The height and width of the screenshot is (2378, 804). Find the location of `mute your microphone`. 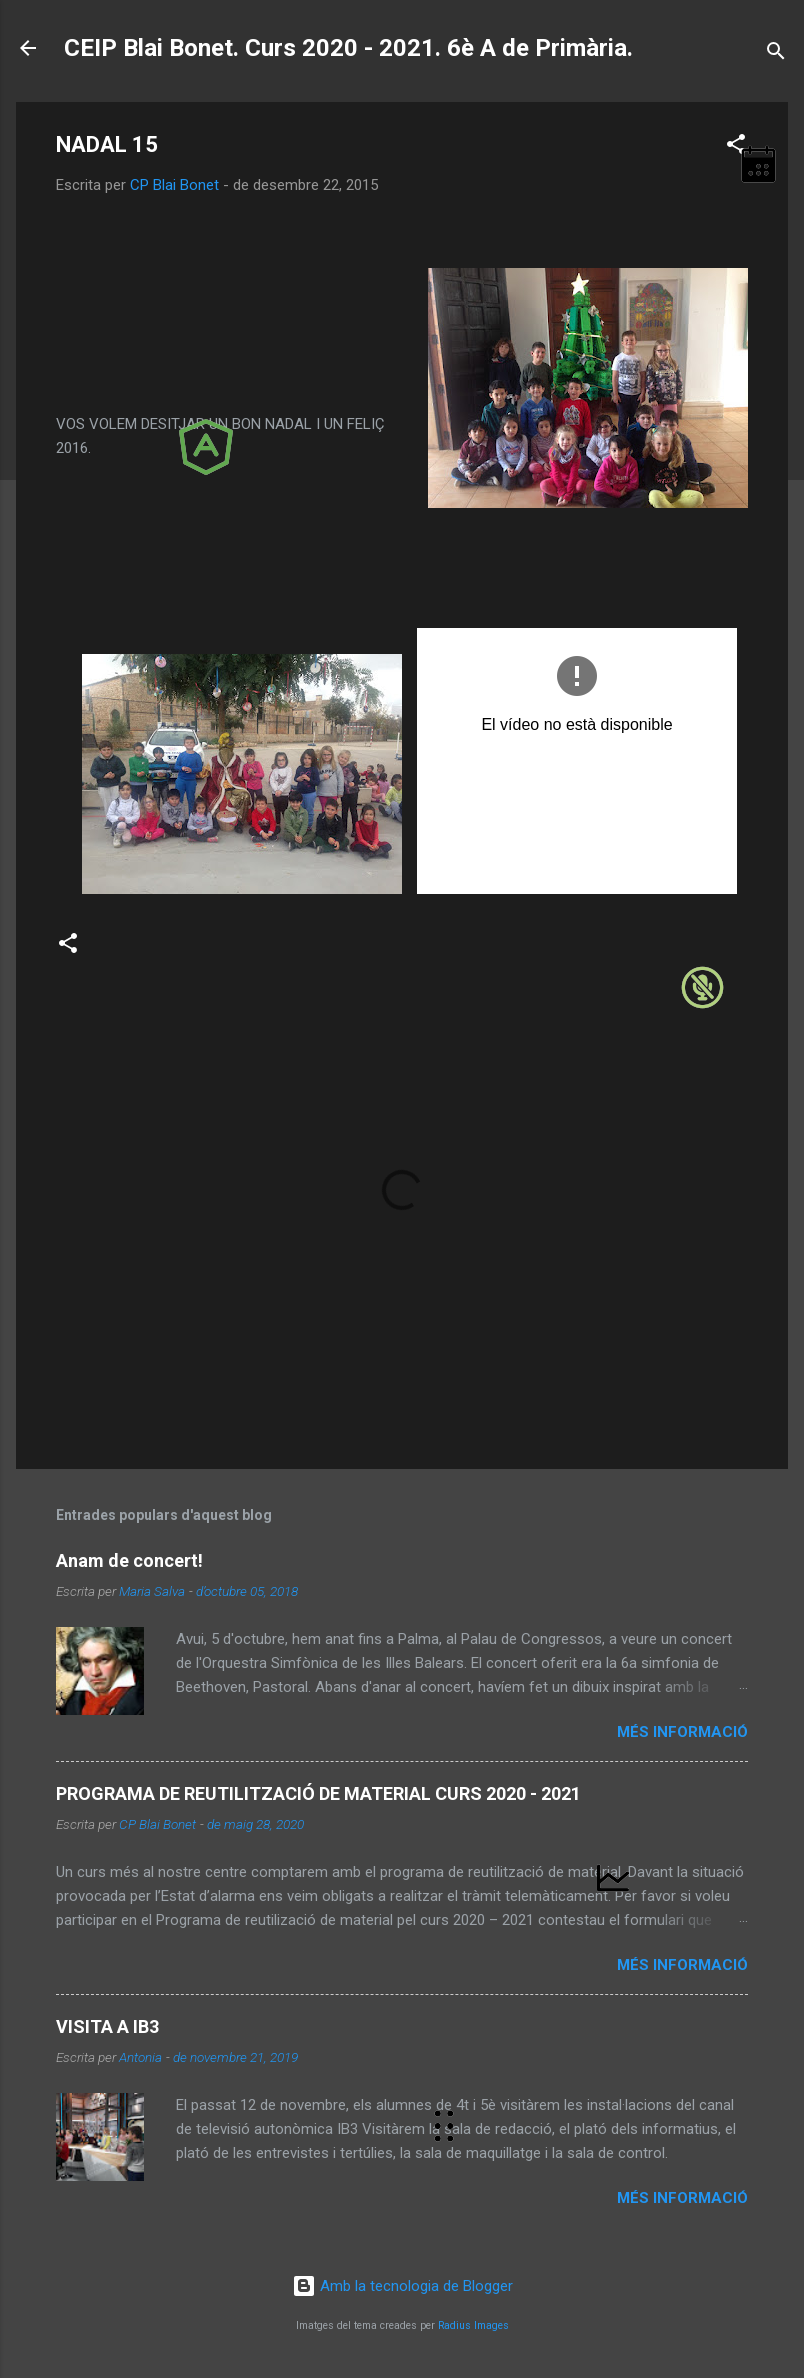

mute your microphone is located at coordinates (702, 987).